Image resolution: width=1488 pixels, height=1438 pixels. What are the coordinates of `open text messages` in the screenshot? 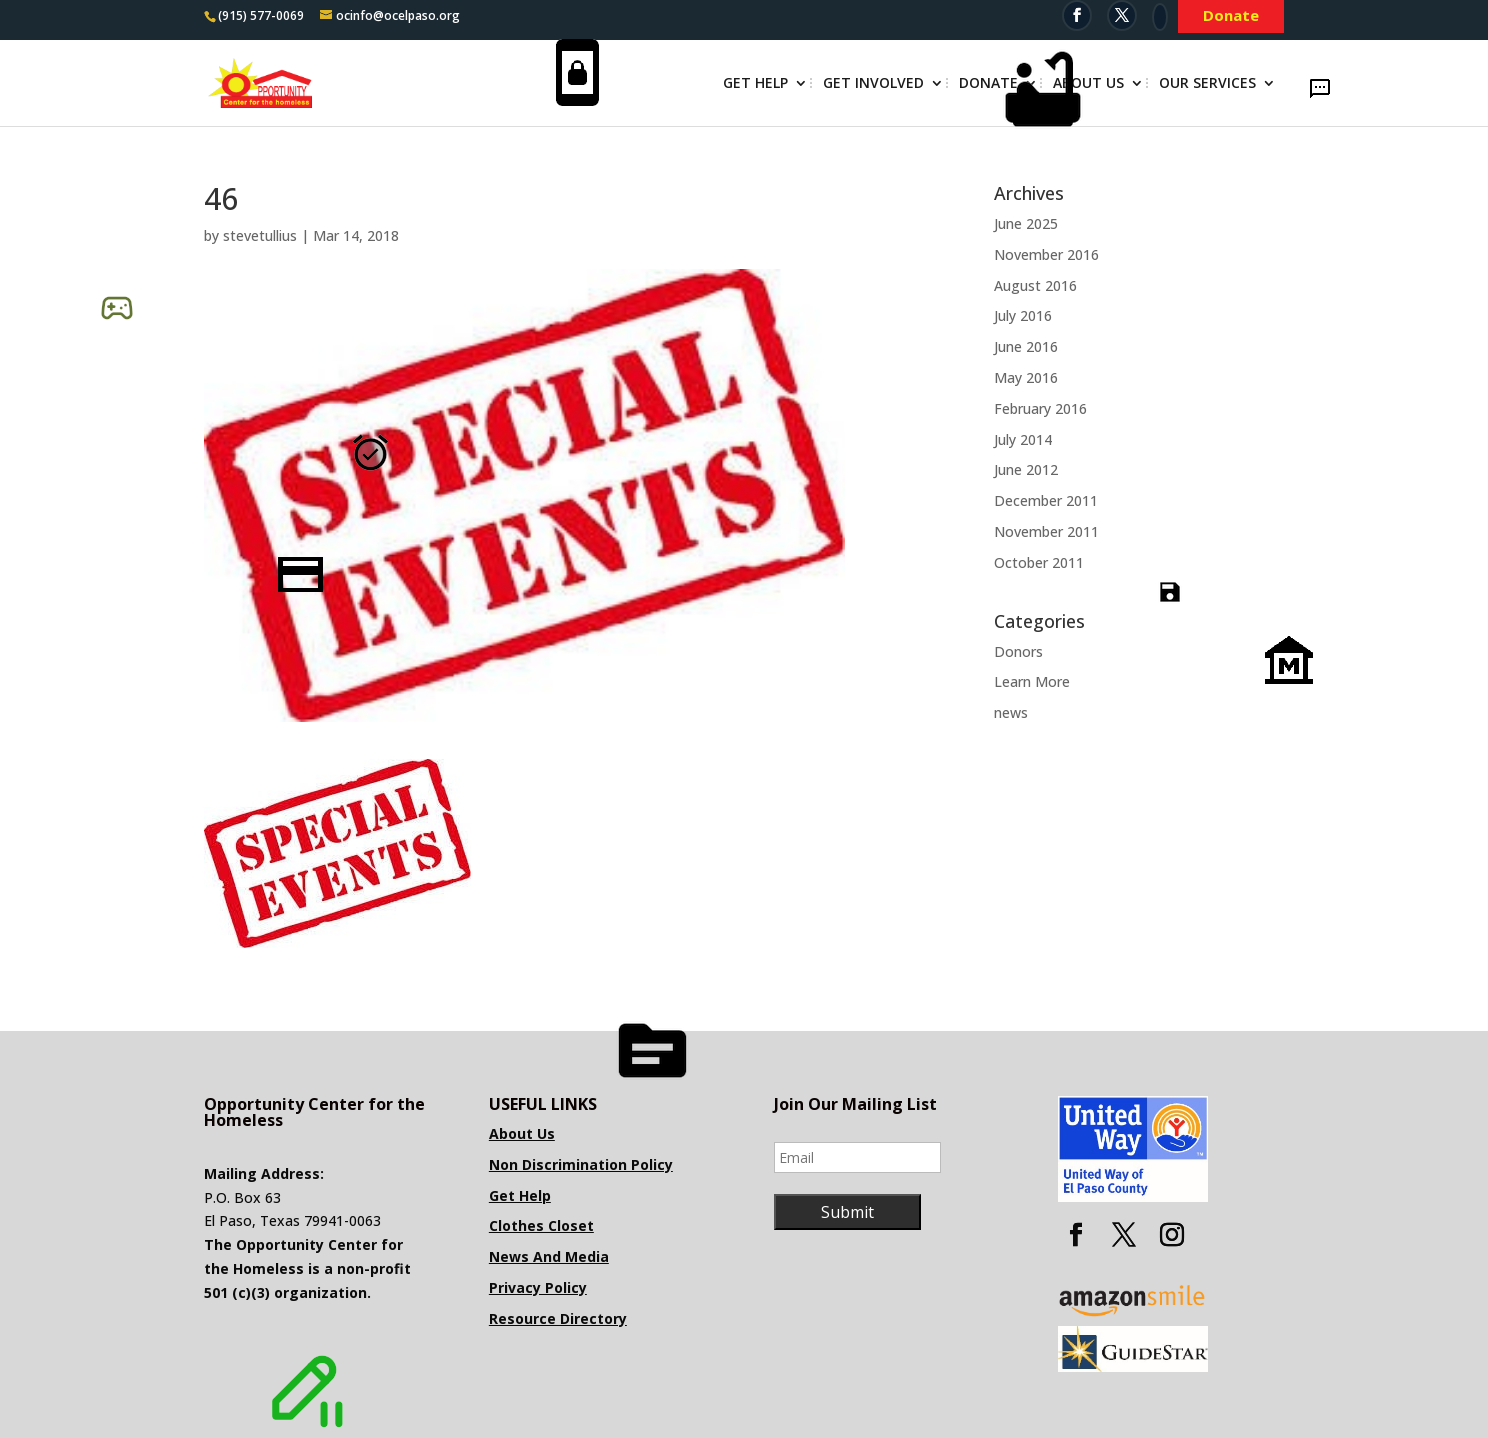 It's located at (1320, 89).